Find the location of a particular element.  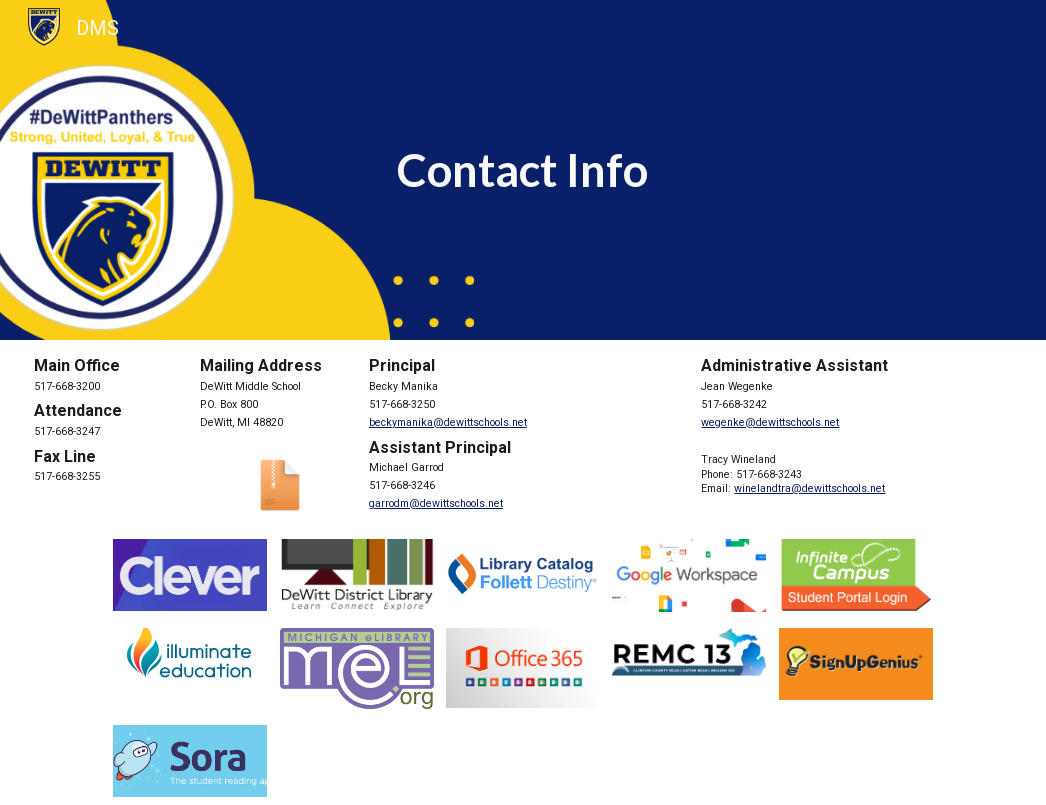

open a presentation file is located at coordinates (671, 554).